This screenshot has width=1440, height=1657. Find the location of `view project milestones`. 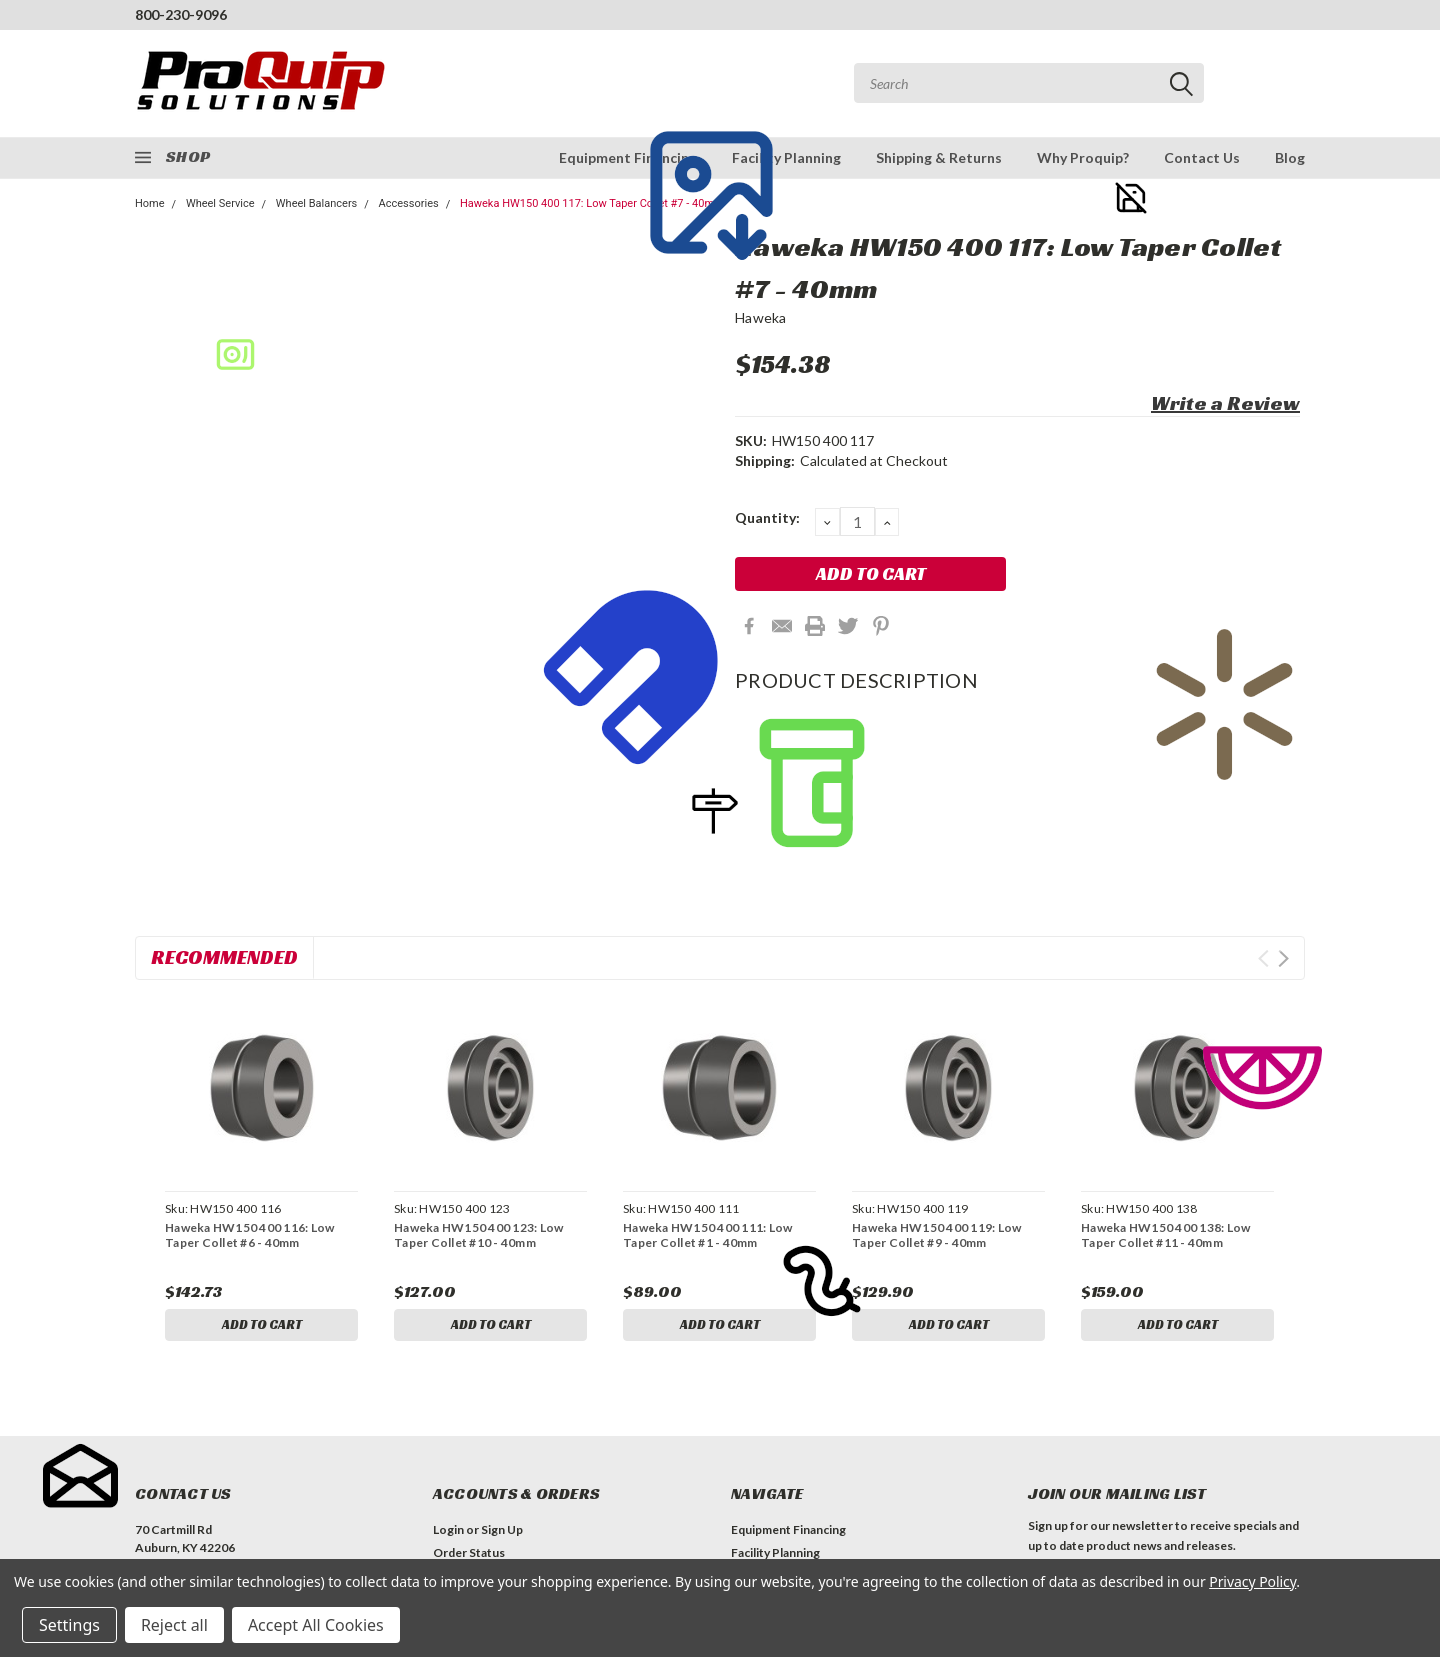

view project milestones is located at coordinates (715, 811).